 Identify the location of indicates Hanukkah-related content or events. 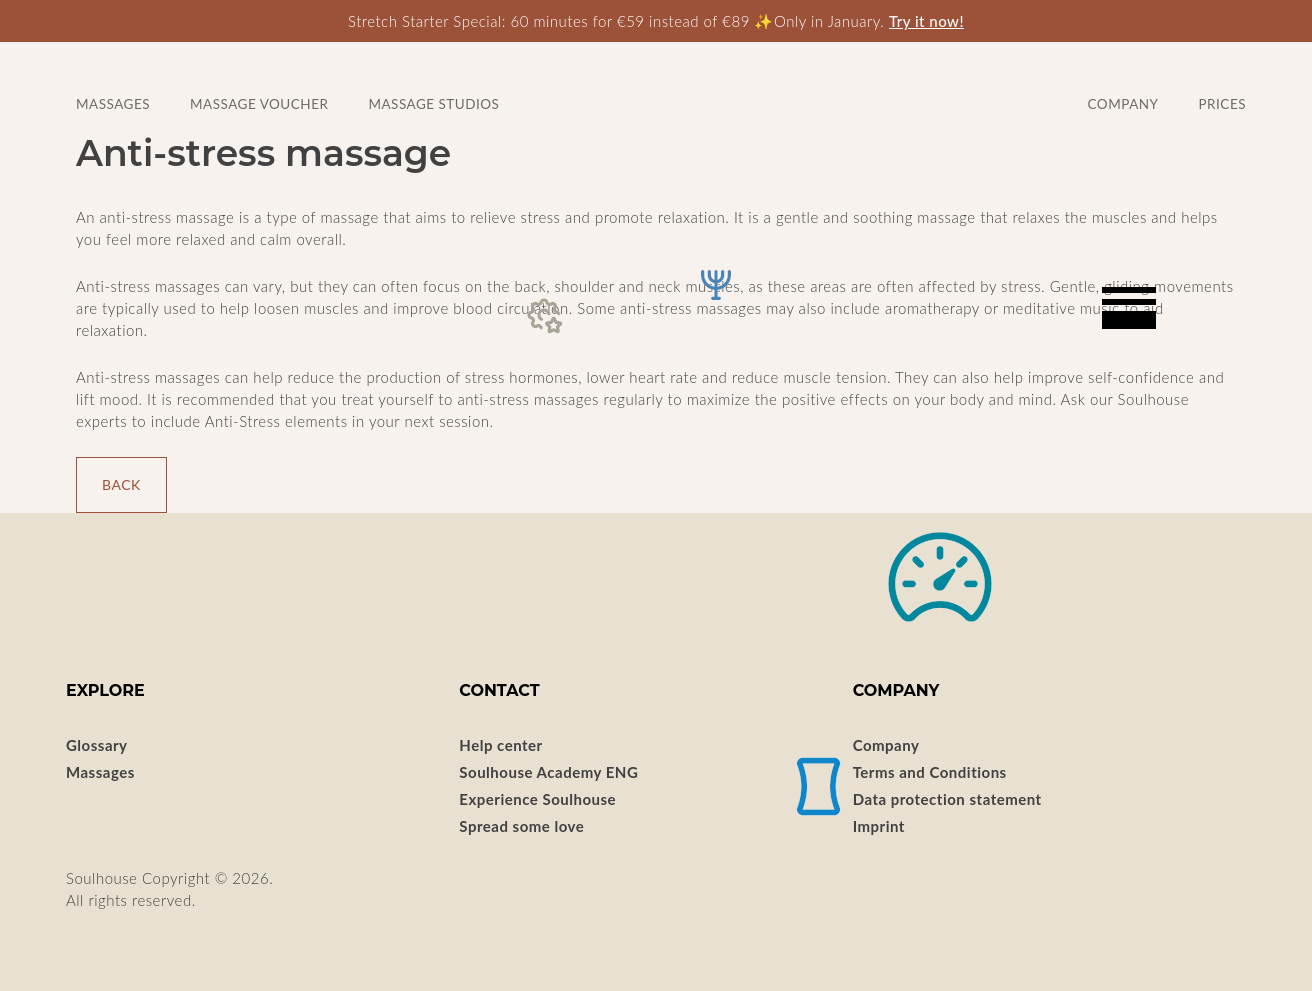
(716, 285).